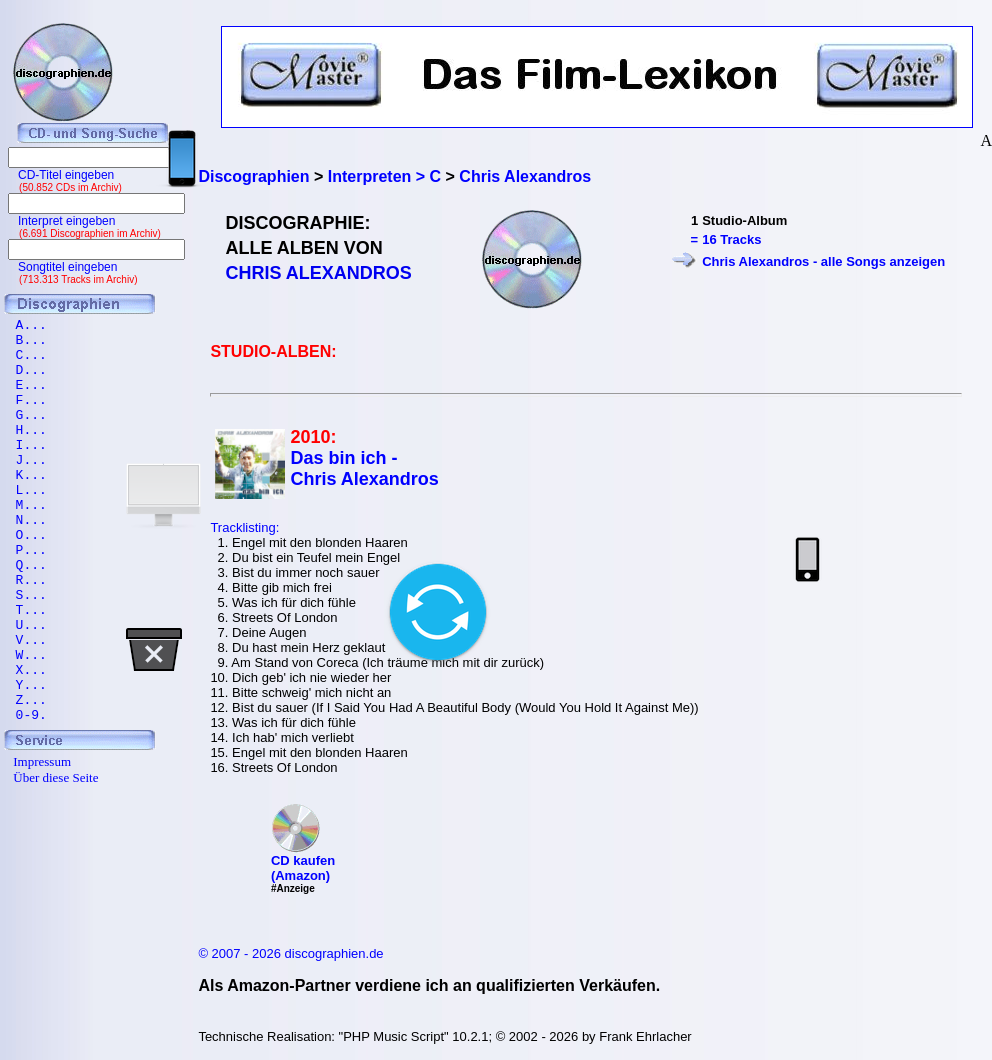 This screenshot has height=1060, width=992. I want to click on iPhone SE device connected to your Mac, so click(182, 159).